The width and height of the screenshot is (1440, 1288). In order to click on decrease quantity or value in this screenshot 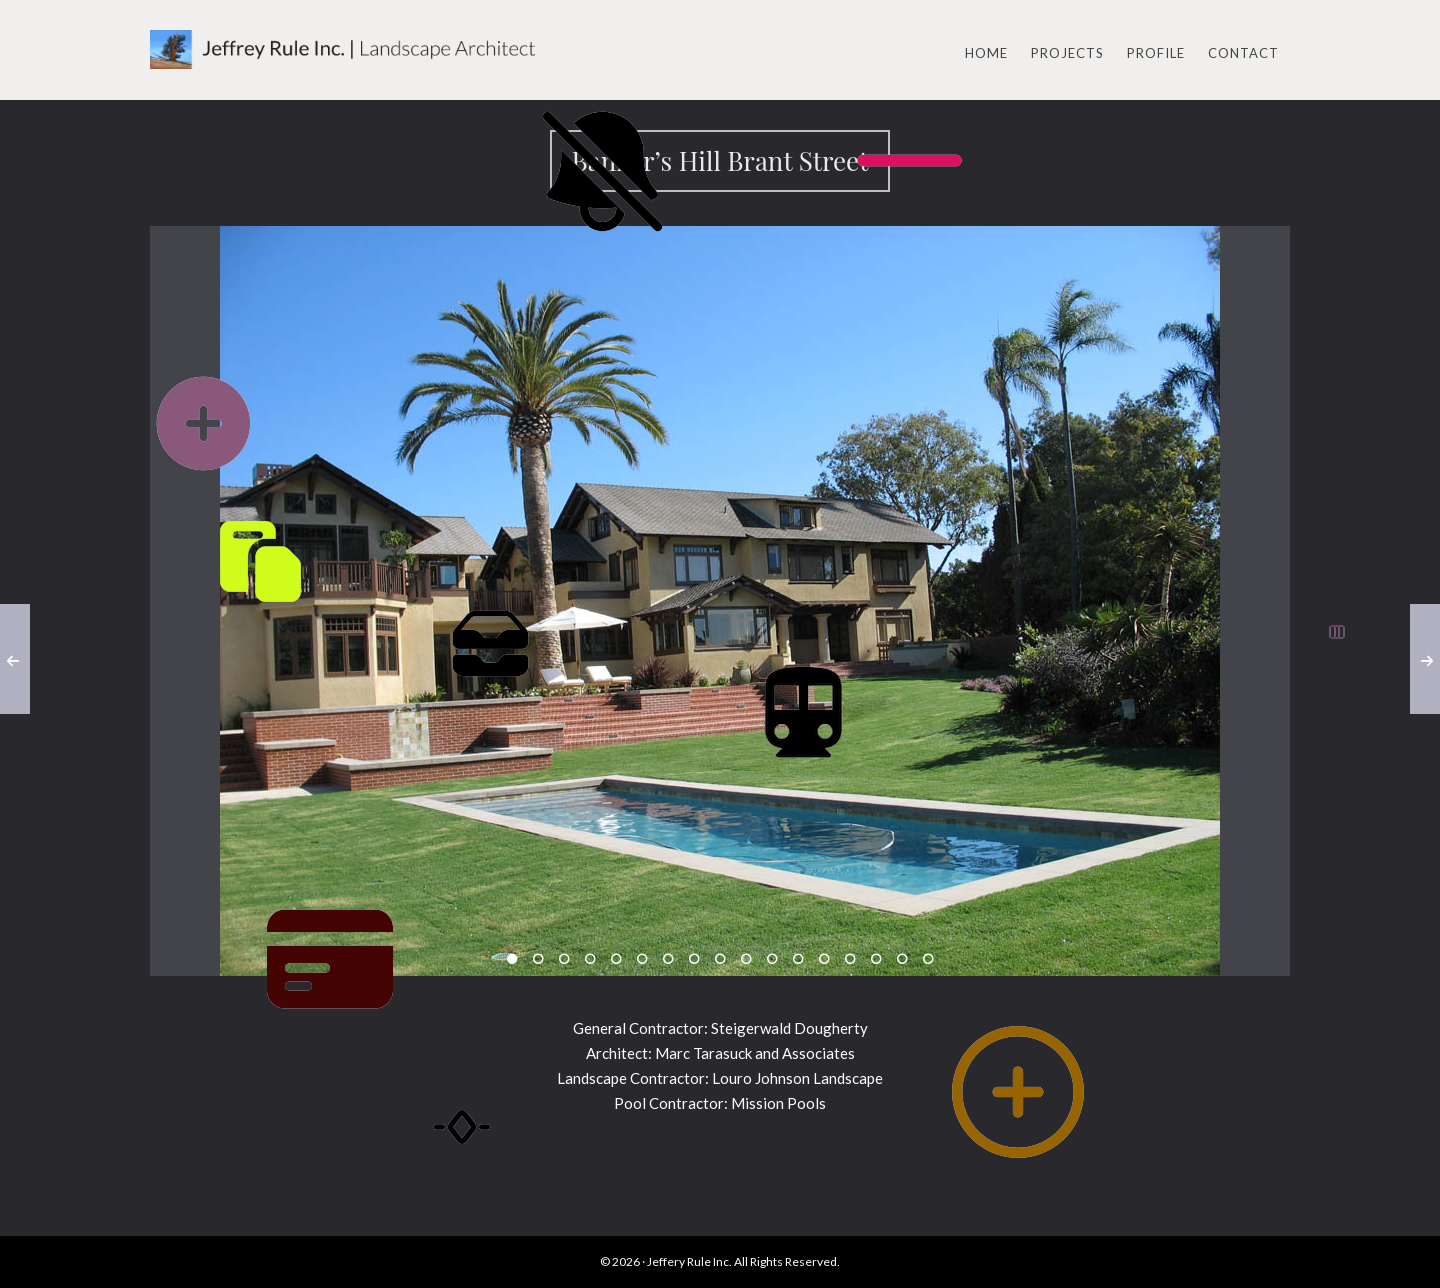, I will do `click(909, 160)`.